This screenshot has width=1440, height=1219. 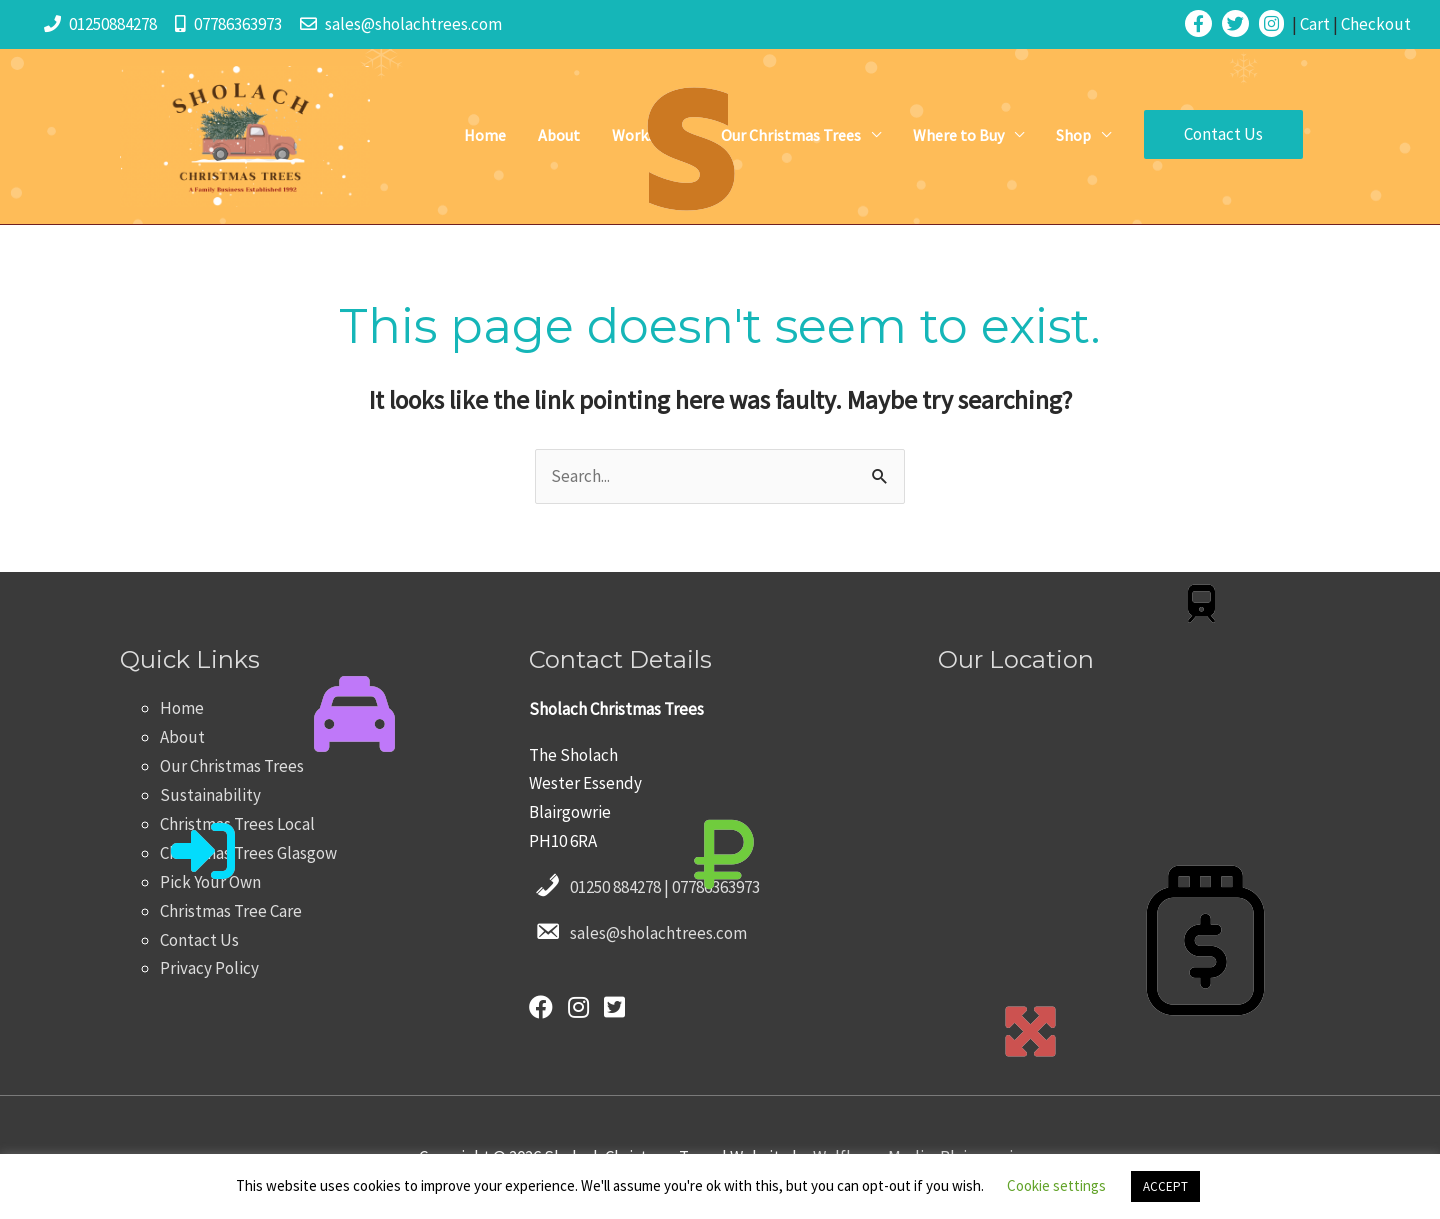 What do you see at coordinates (1201, 602) in the screenshot?
I see `access train schedules or rail transit options` at bounding box center [1201, 602].